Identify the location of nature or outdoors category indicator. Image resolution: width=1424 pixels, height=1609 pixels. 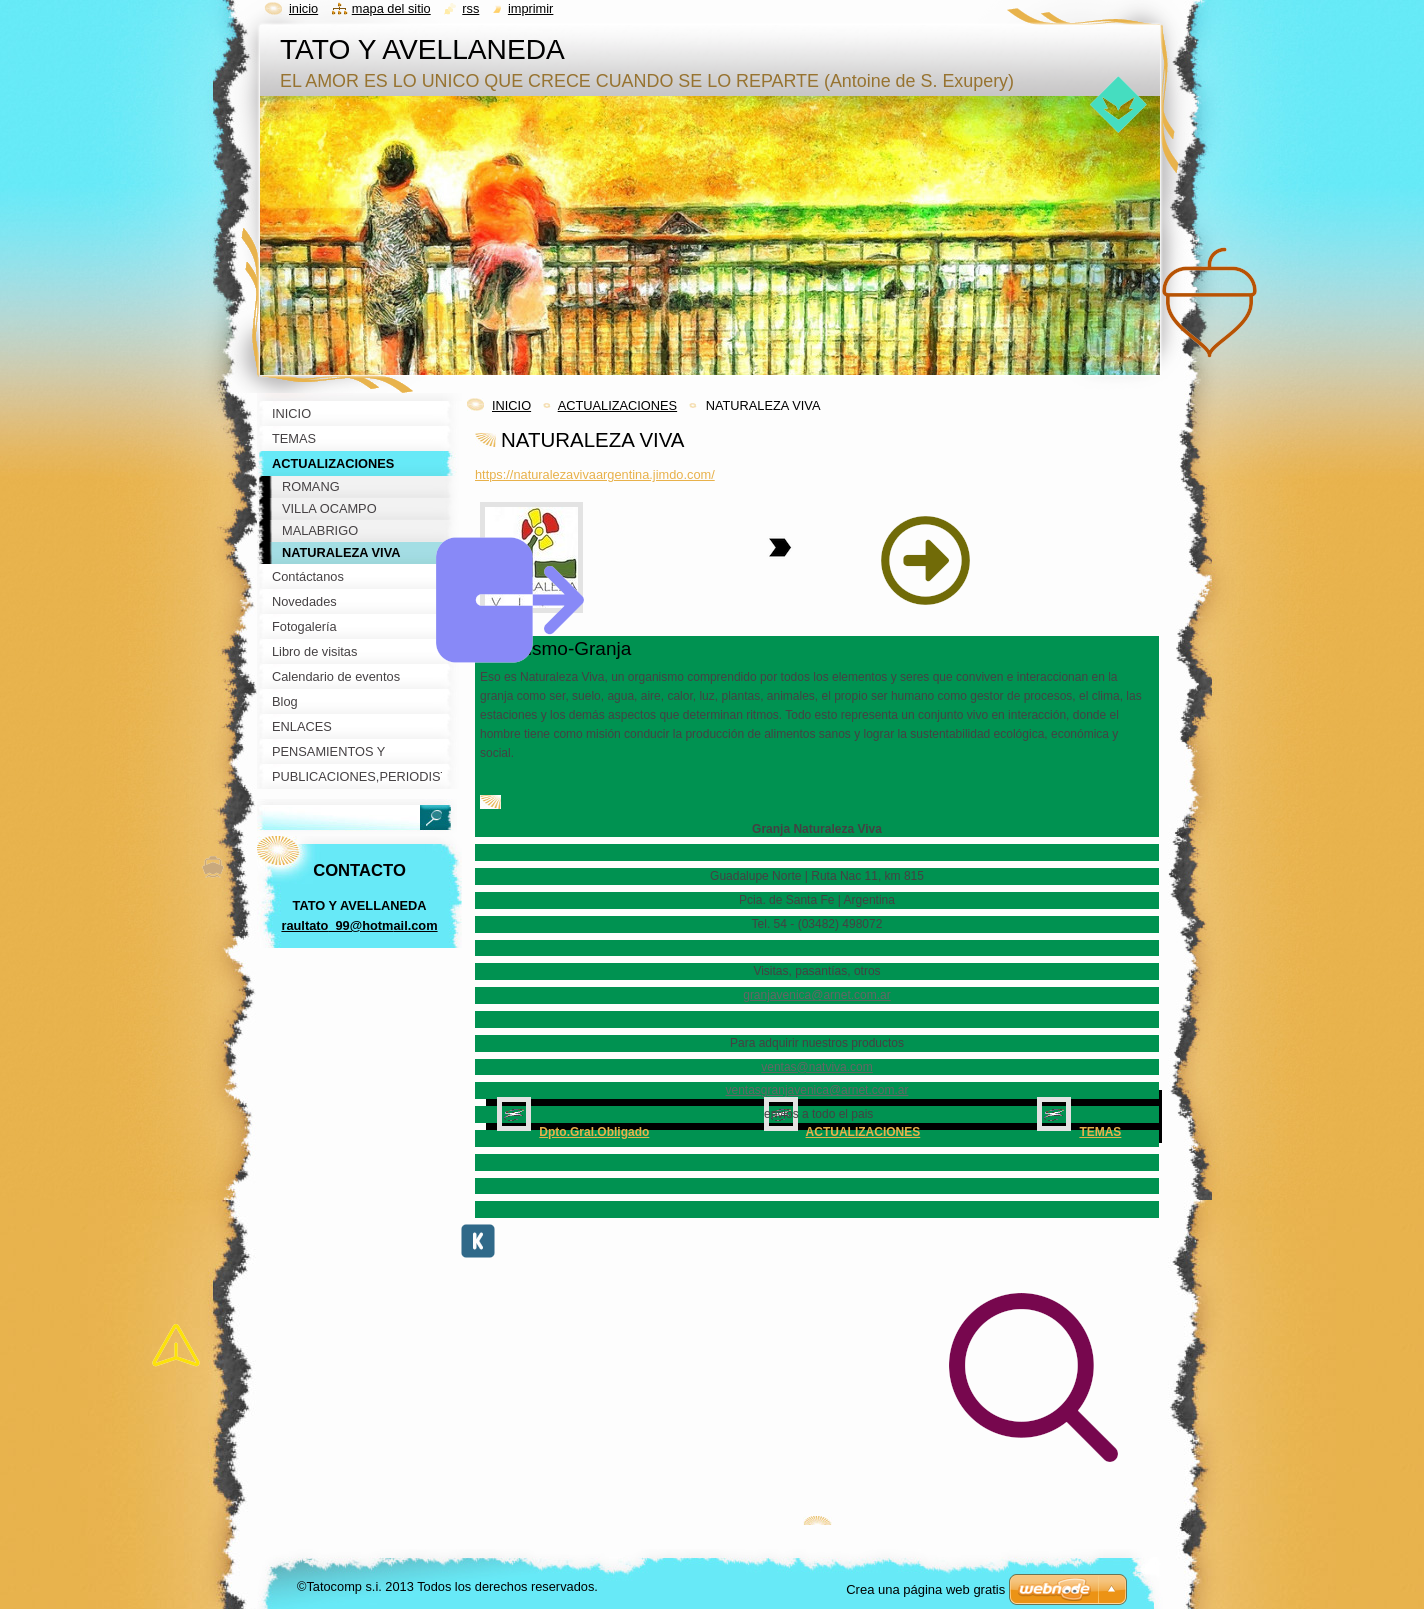
(1209, 302).